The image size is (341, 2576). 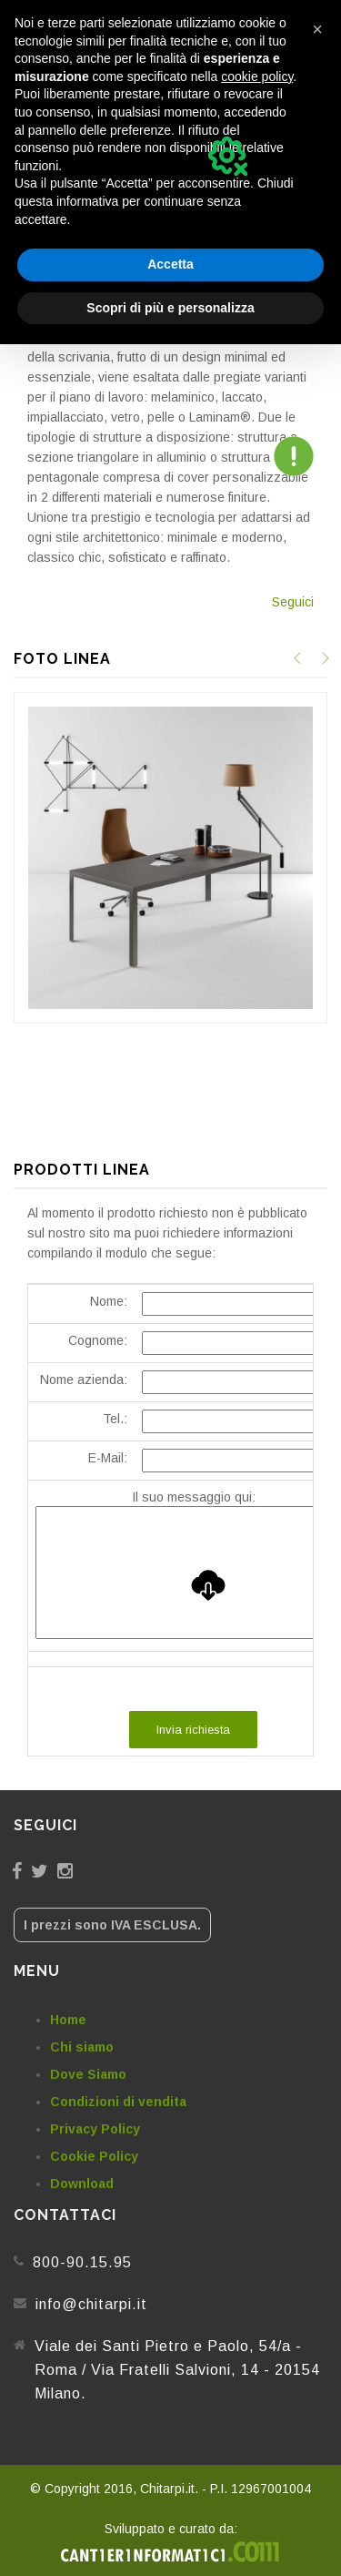 What do you see at coordinates (226, 155) in the screenshot?
I see `remove or delete a settings configuration` at bounding box center [226, 155].